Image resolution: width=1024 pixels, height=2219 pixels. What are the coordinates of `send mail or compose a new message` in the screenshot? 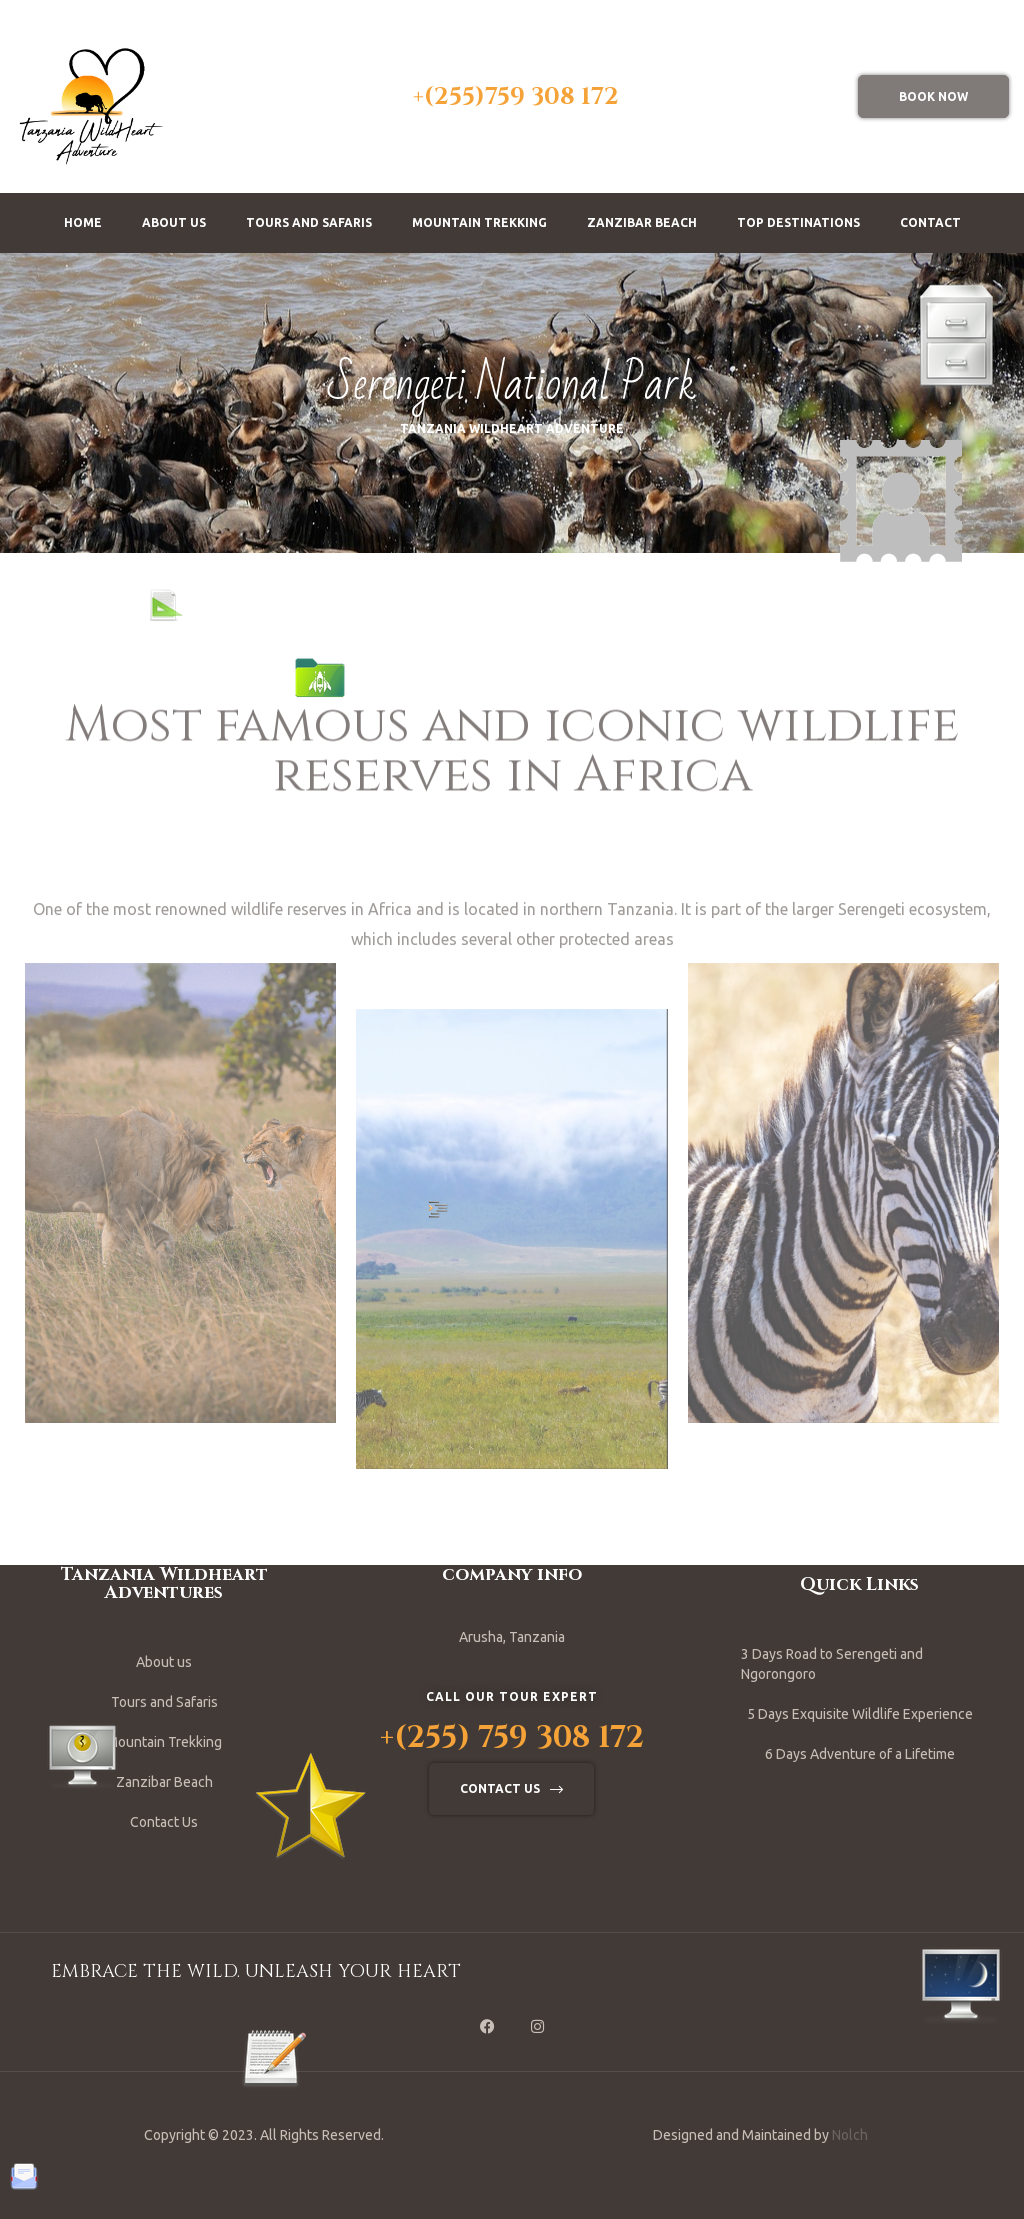 It's located at (897, 505).